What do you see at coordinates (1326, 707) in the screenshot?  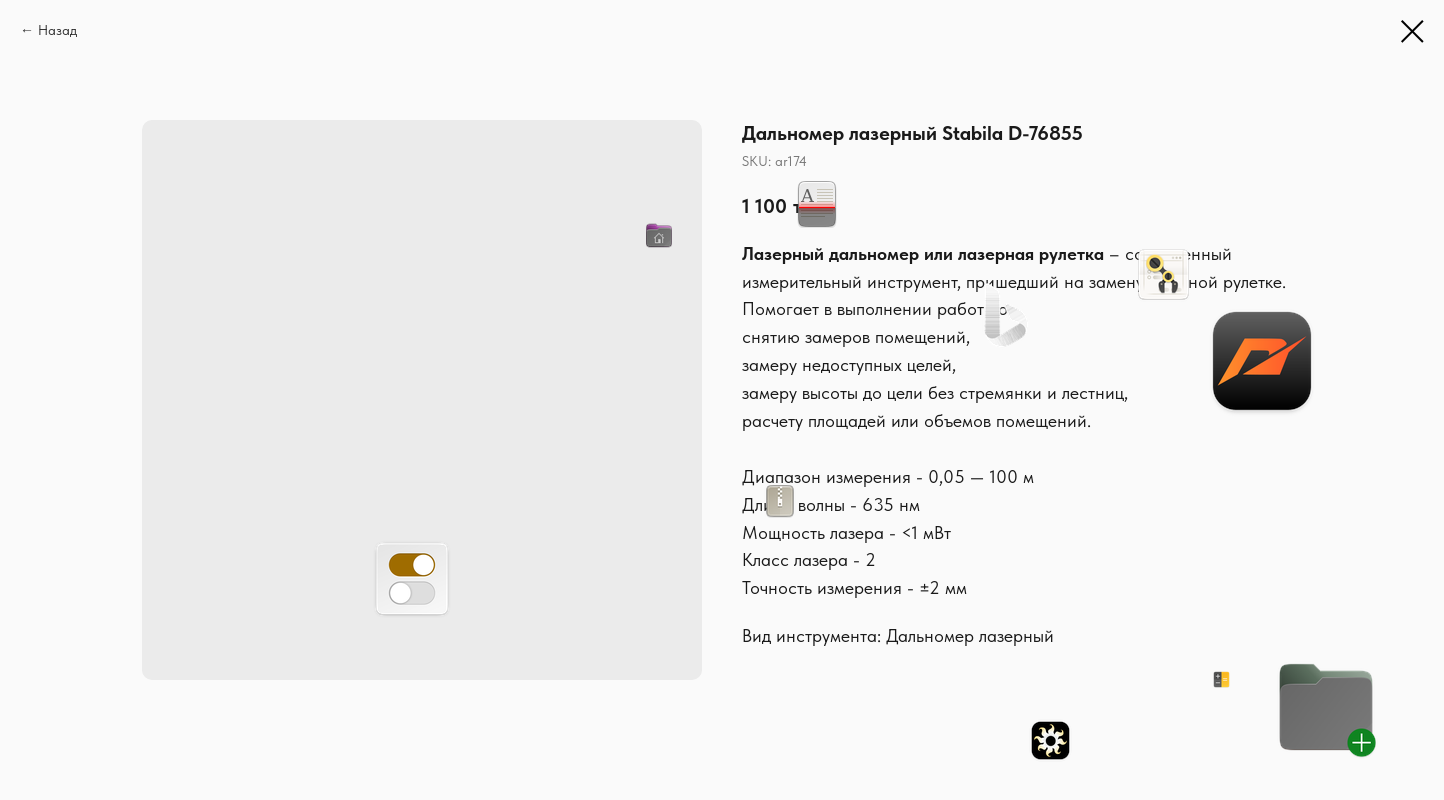 I see `create a new folder` at bounding box center [1326, 707].